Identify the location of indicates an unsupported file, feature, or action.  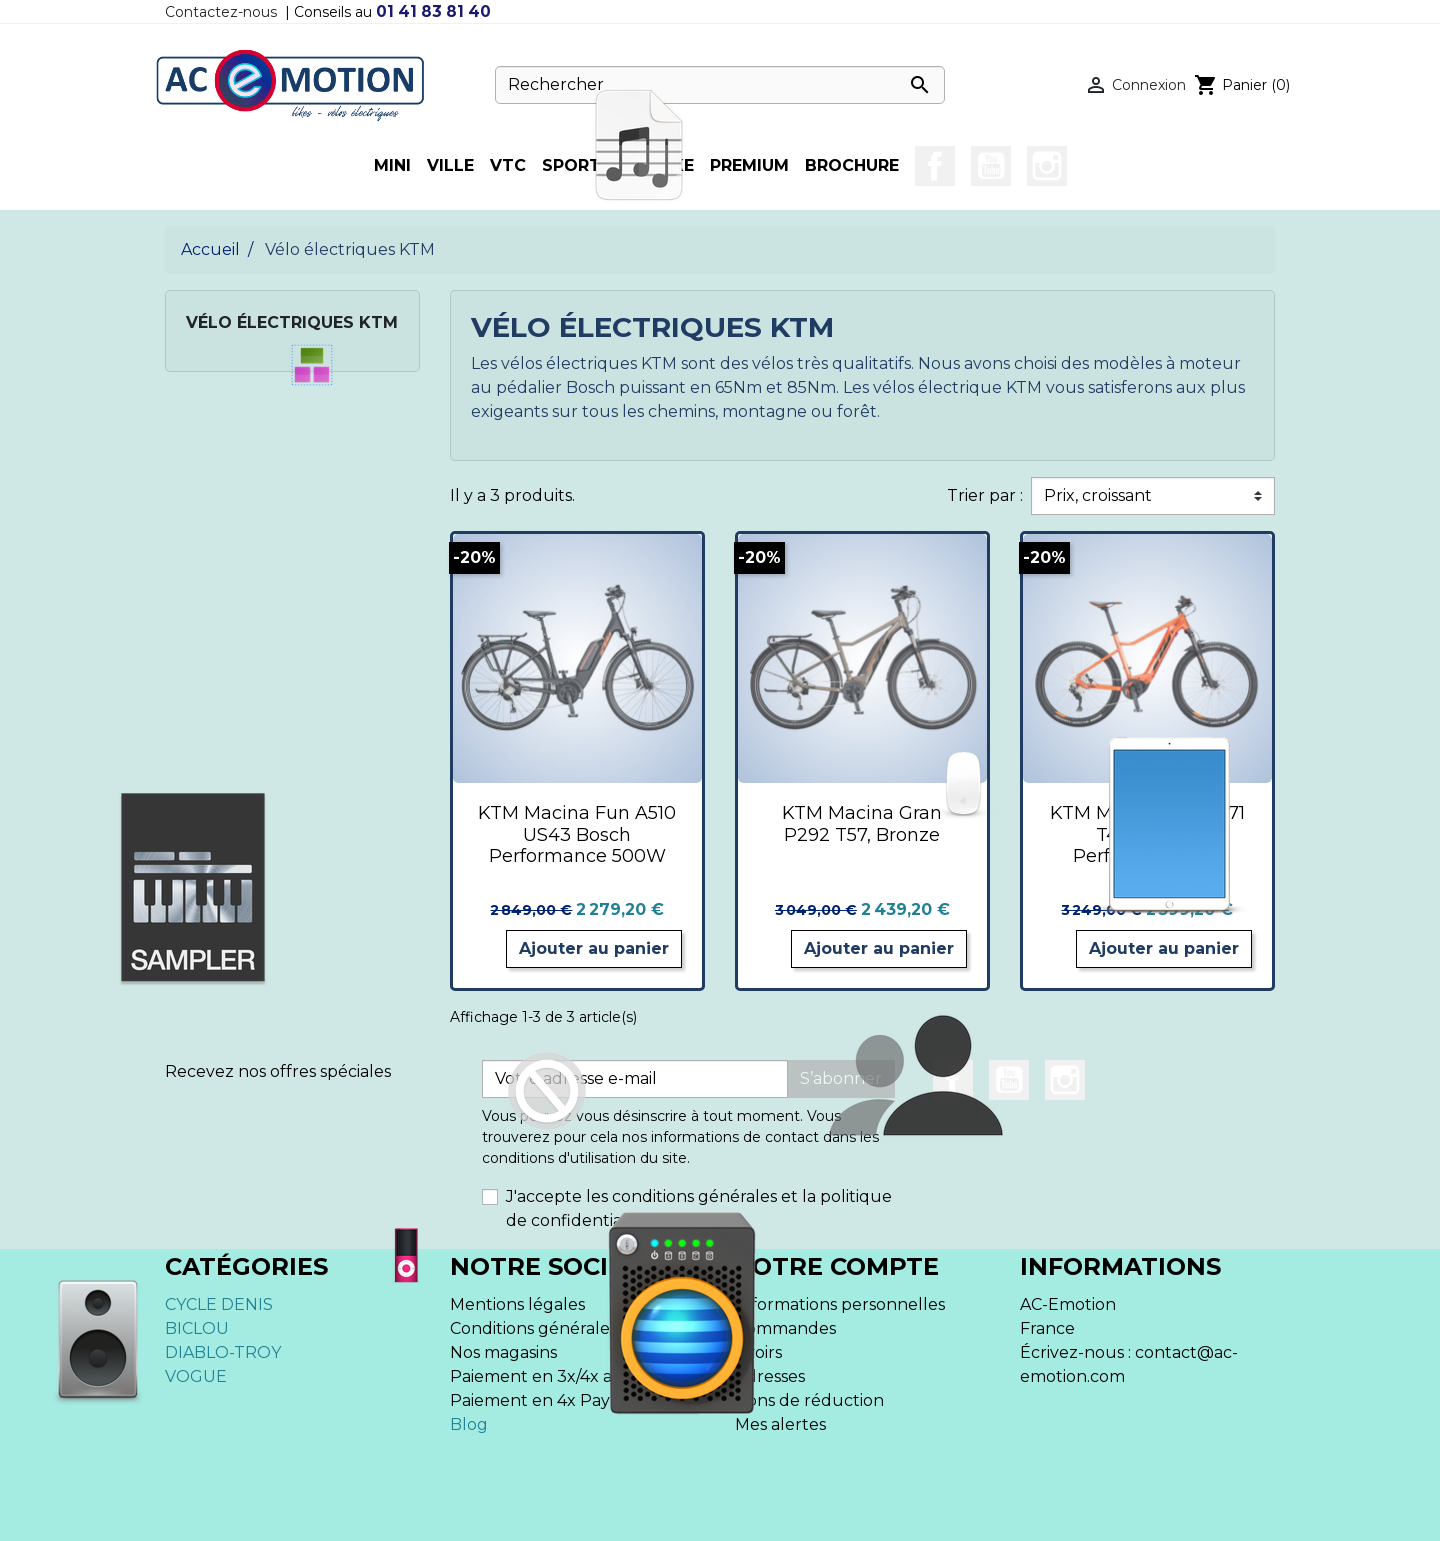
(547, 1091).